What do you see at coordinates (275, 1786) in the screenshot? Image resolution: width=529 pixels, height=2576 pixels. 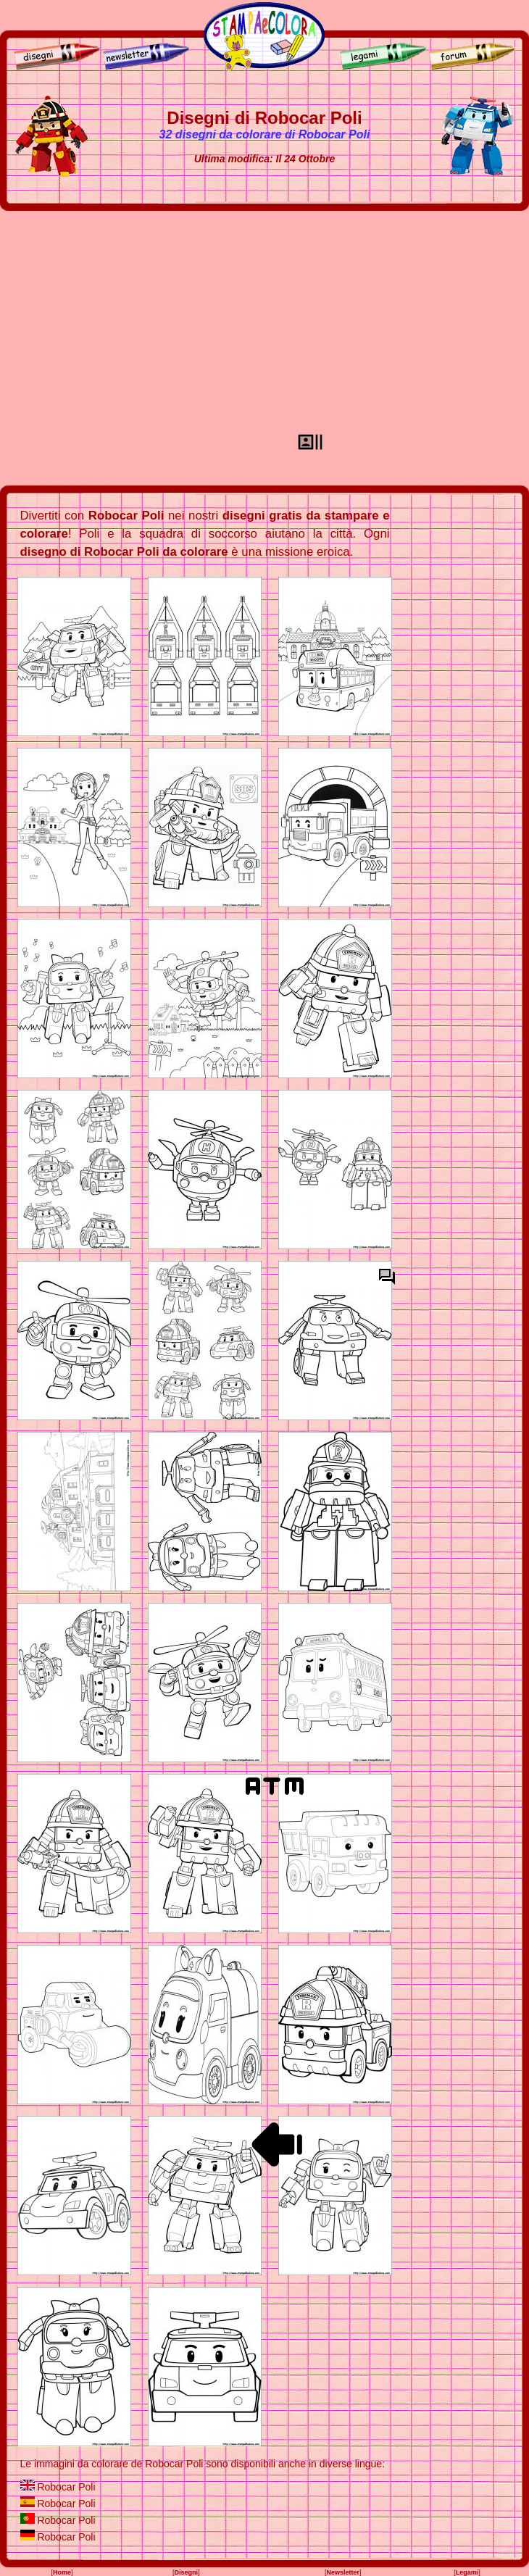 I see `find nearby ATM locations` at bounding box center [275, 1786].